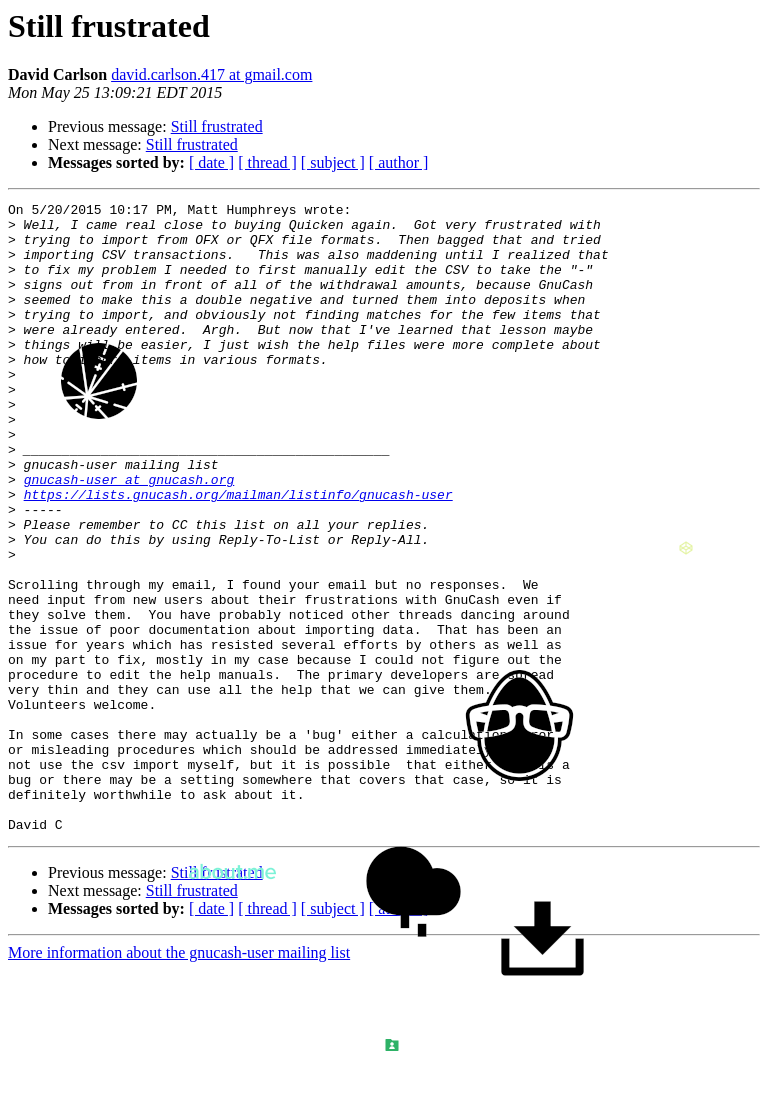  What do you see at coordinates (232, 871) in the screenshot?
I see `visit your about.me profile` at bounding box center [232, 871].